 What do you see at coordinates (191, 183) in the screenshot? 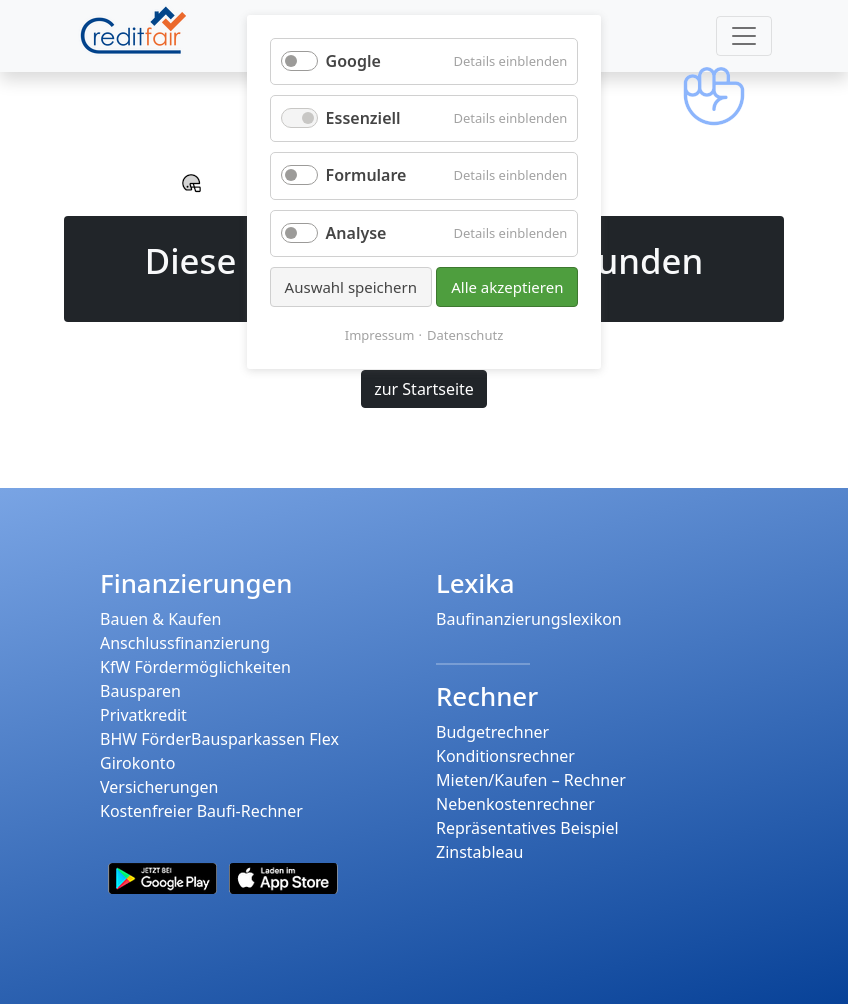
I see `access football or sports content` at bounding box center [191, 183].